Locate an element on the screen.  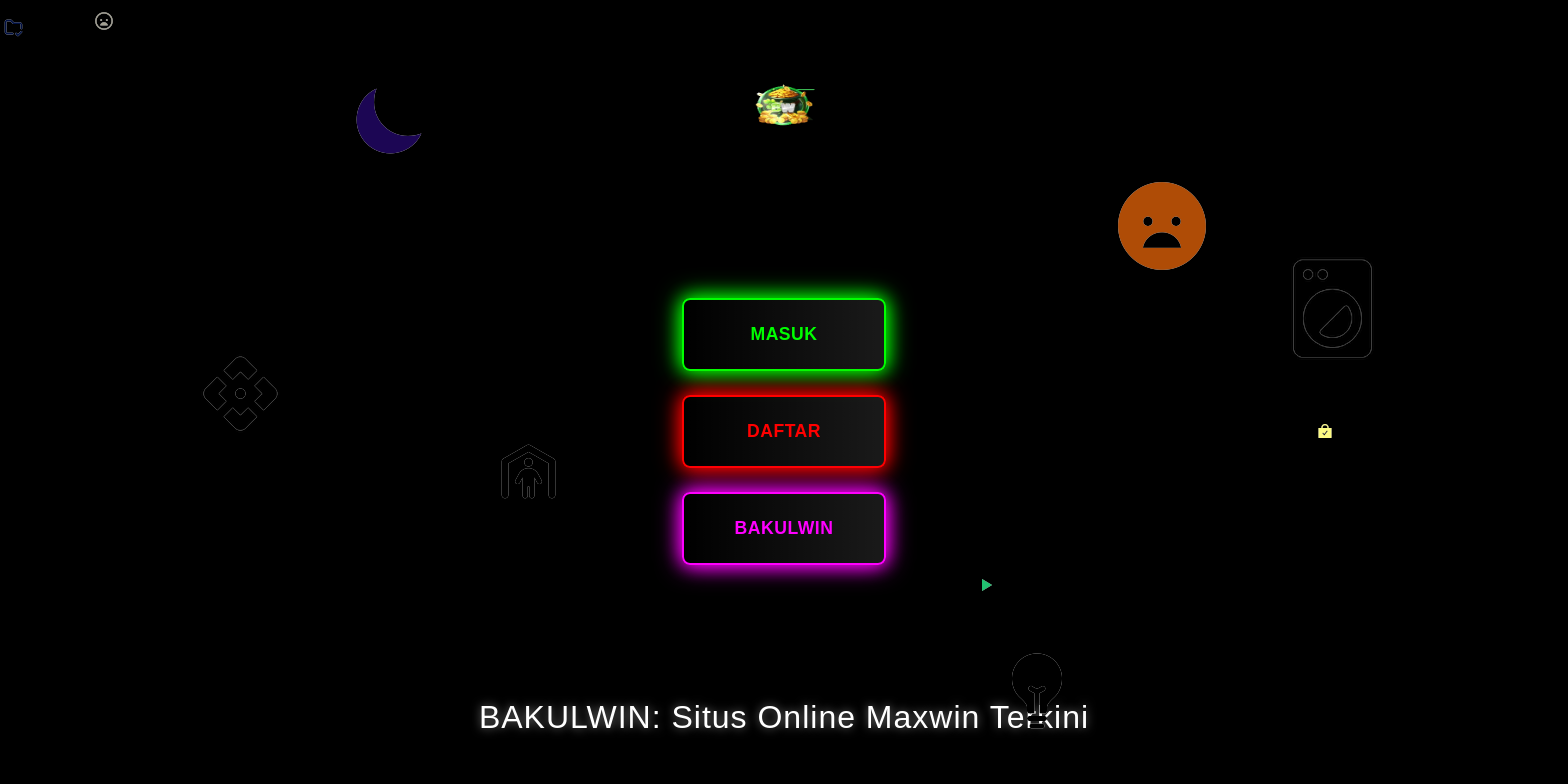
express disappointment or negative feedback is located at coordinates (104, 21).